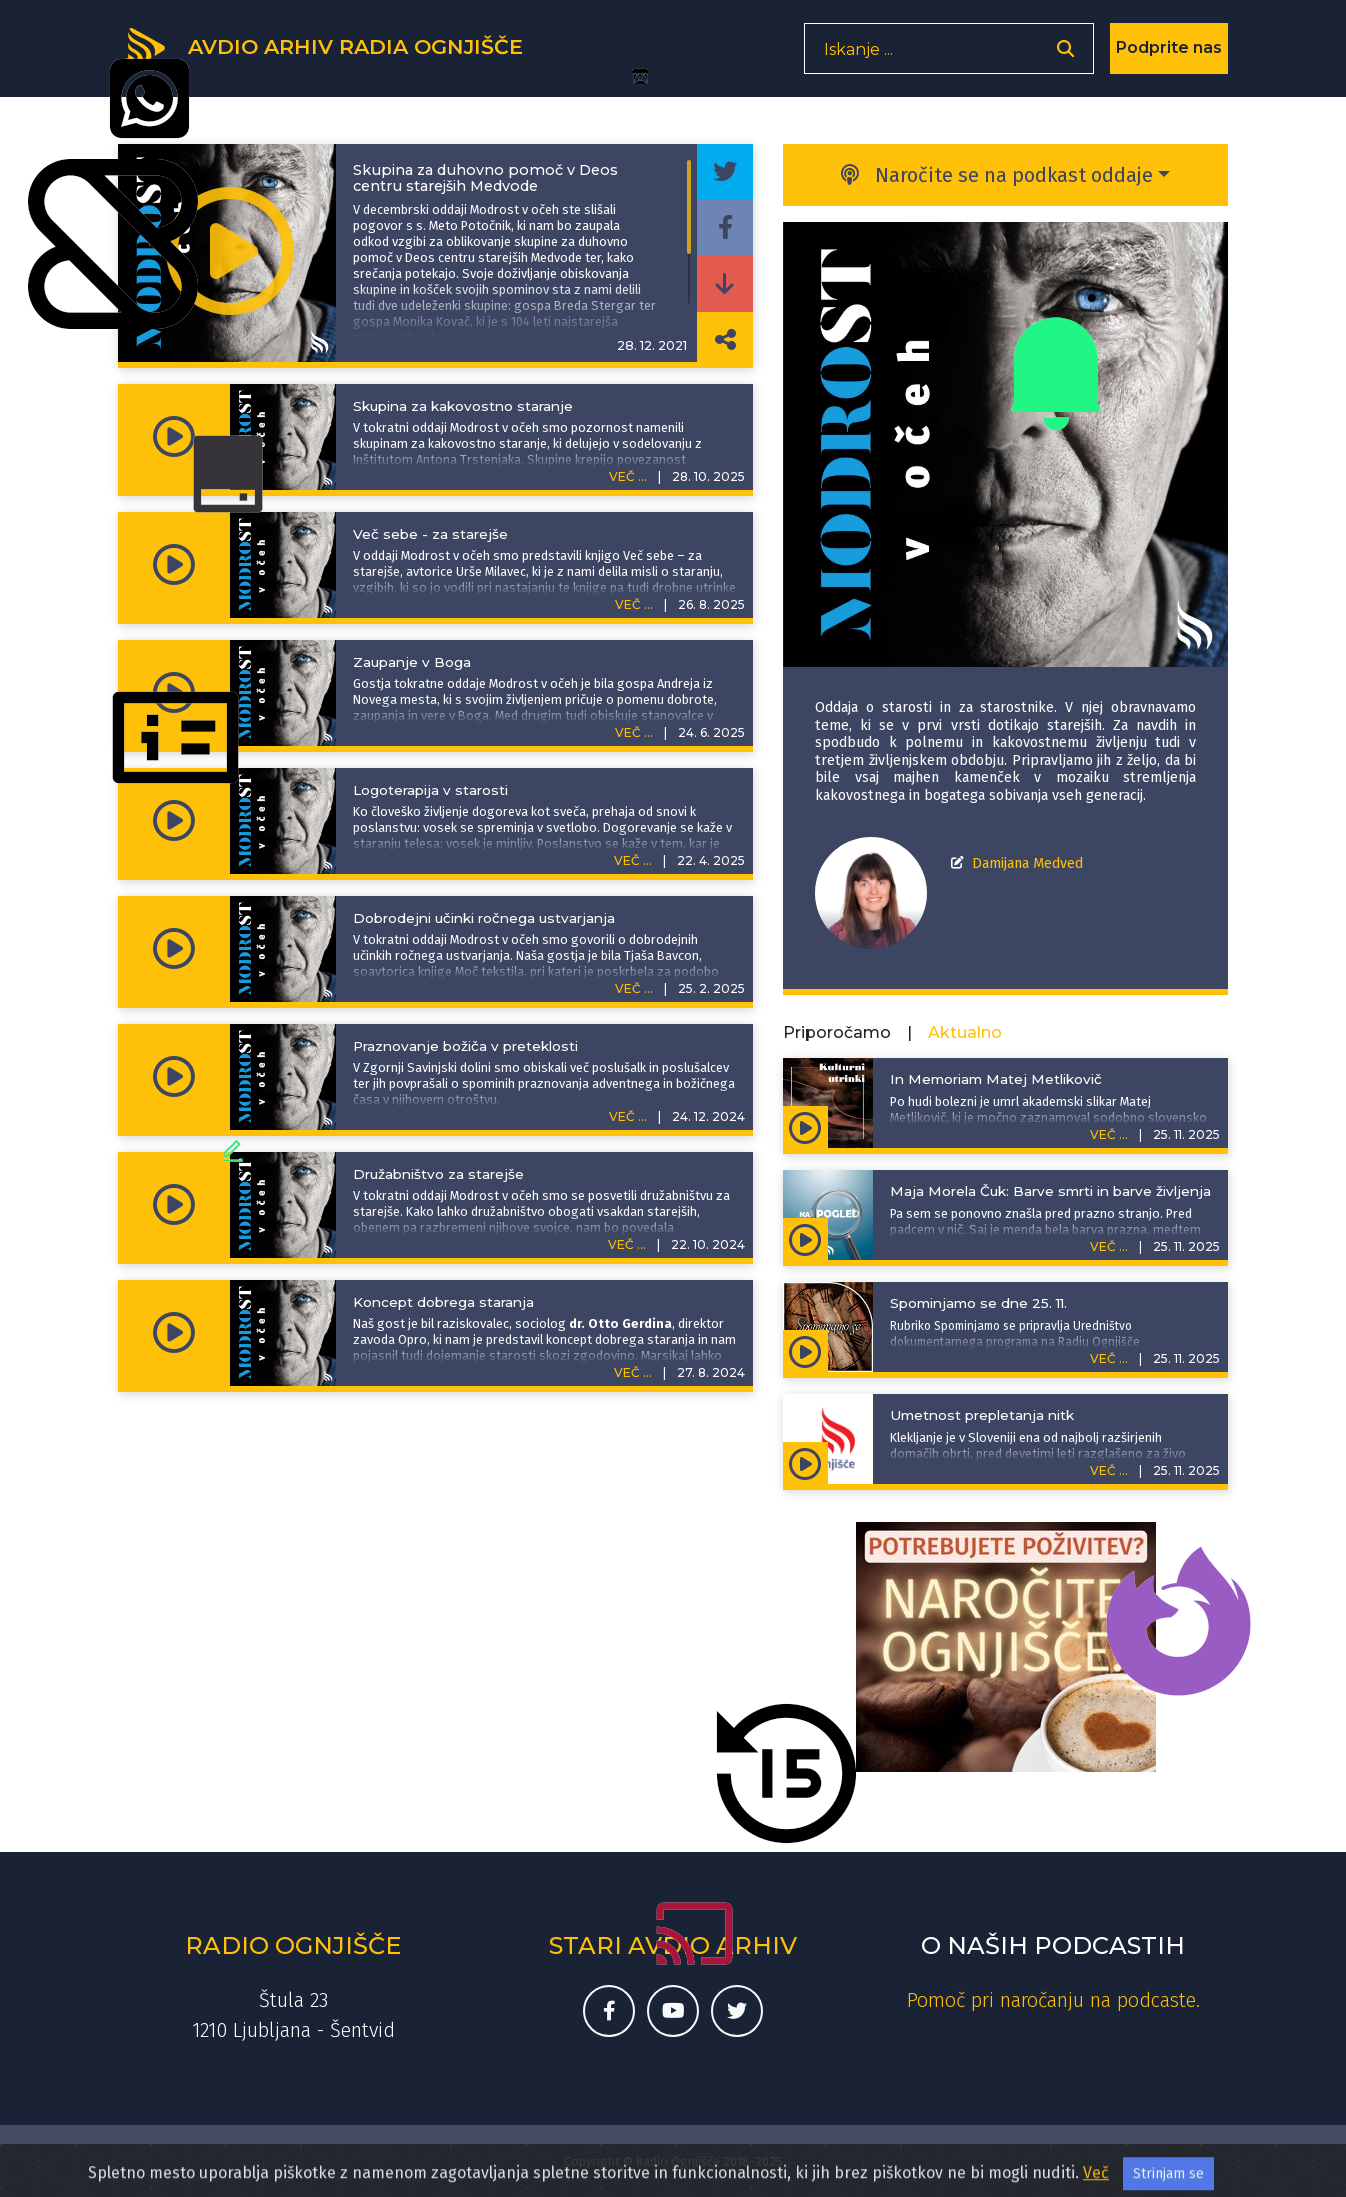 The image size is (1346, 2197). What do you see at coordinates (1178, 1623) in the screenshot?
I see `open Firefox browser` at bounding box center [1178, 1623].